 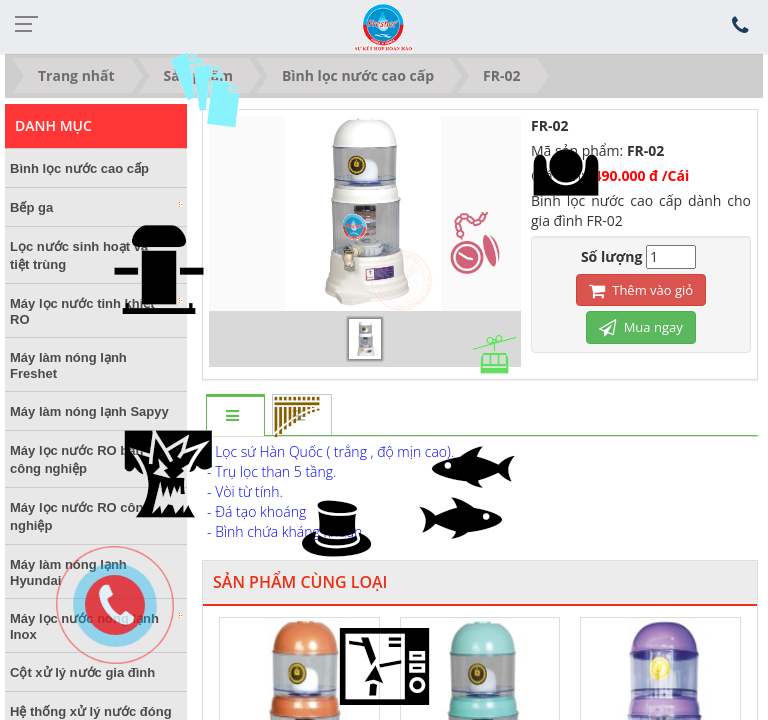 What do you see at coordinates (336, 529) in the screenshot?
I see `select a magician or performer character class` at bounding box center [336, 529].